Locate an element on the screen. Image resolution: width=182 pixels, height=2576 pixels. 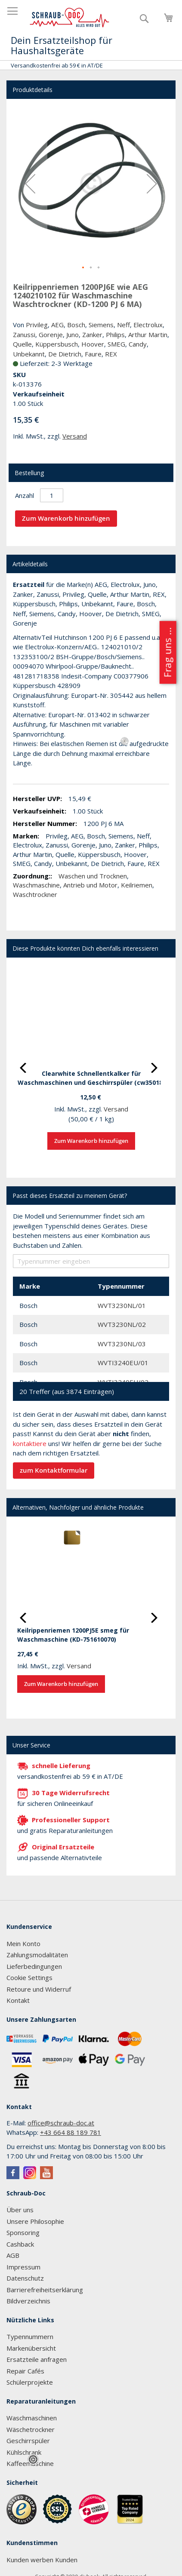
open system settings is located at coordinates (33, 2459).